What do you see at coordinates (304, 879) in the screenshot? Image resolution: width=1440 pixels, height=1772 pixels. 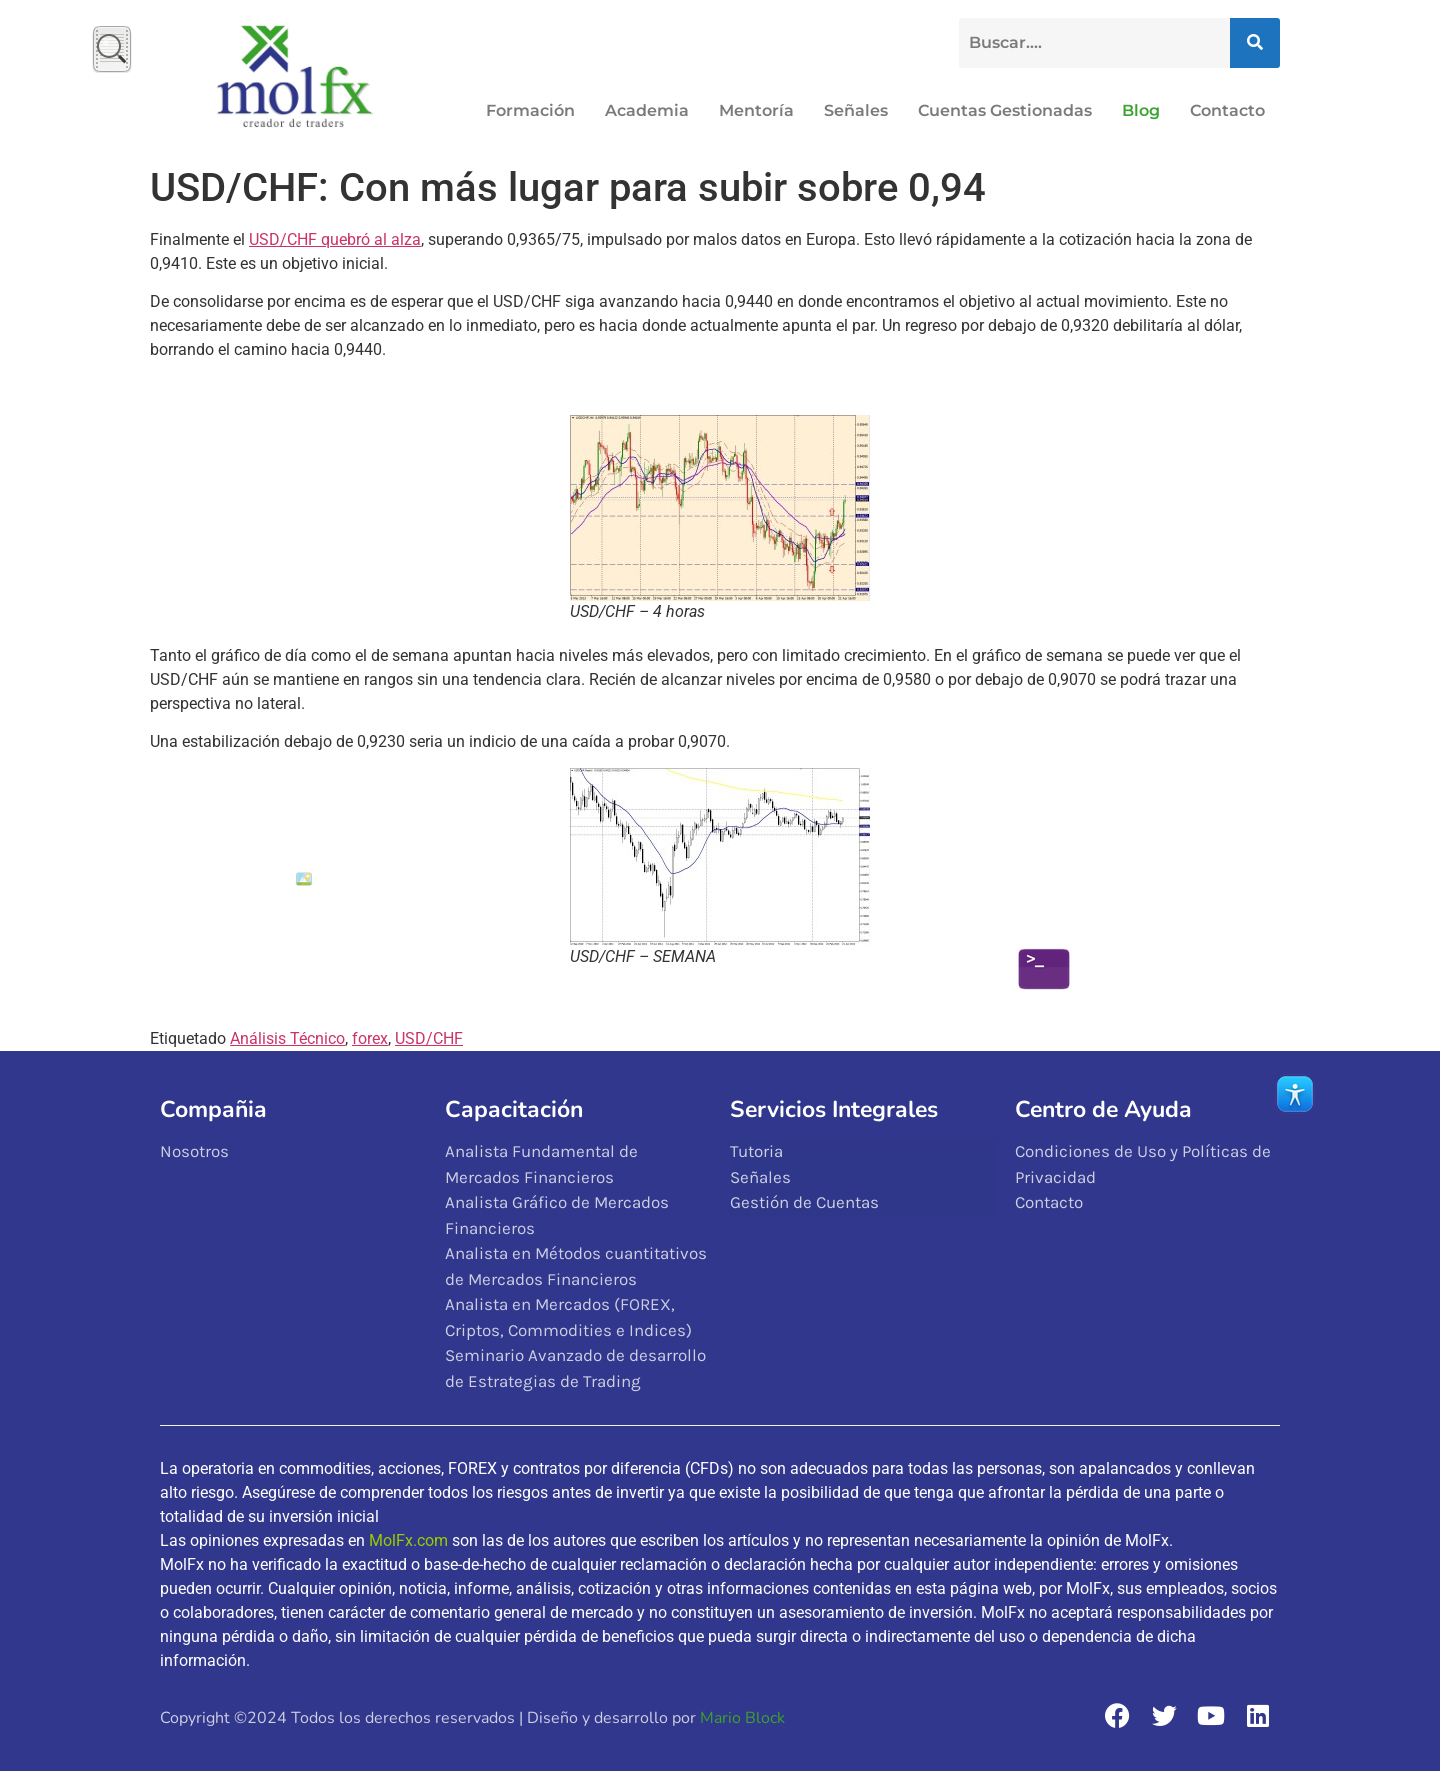 I see `open the photo gallery app` at bounding box center [304, 879].